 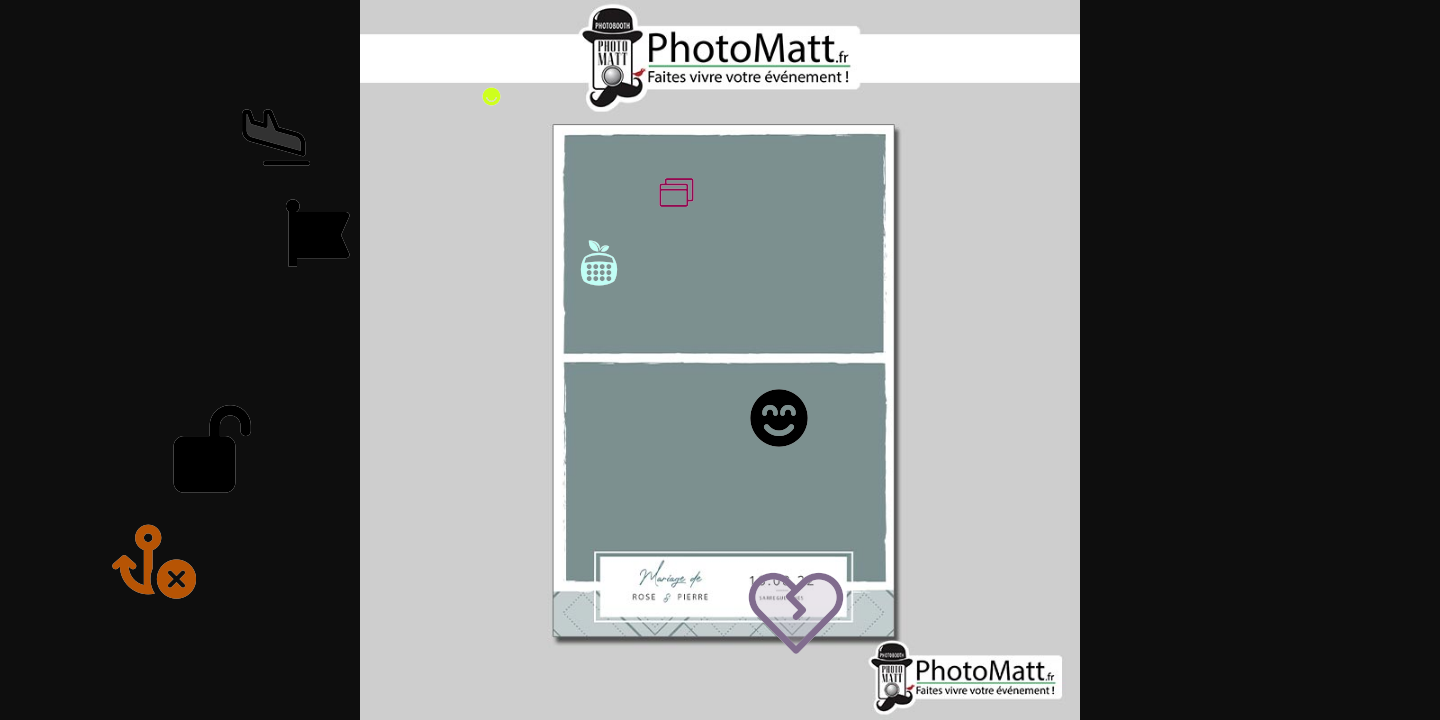 What do you see at coordinates (796, 610) in the screenshot?
I see `unlike or remove from favorites` at bounding box center [796, 610].